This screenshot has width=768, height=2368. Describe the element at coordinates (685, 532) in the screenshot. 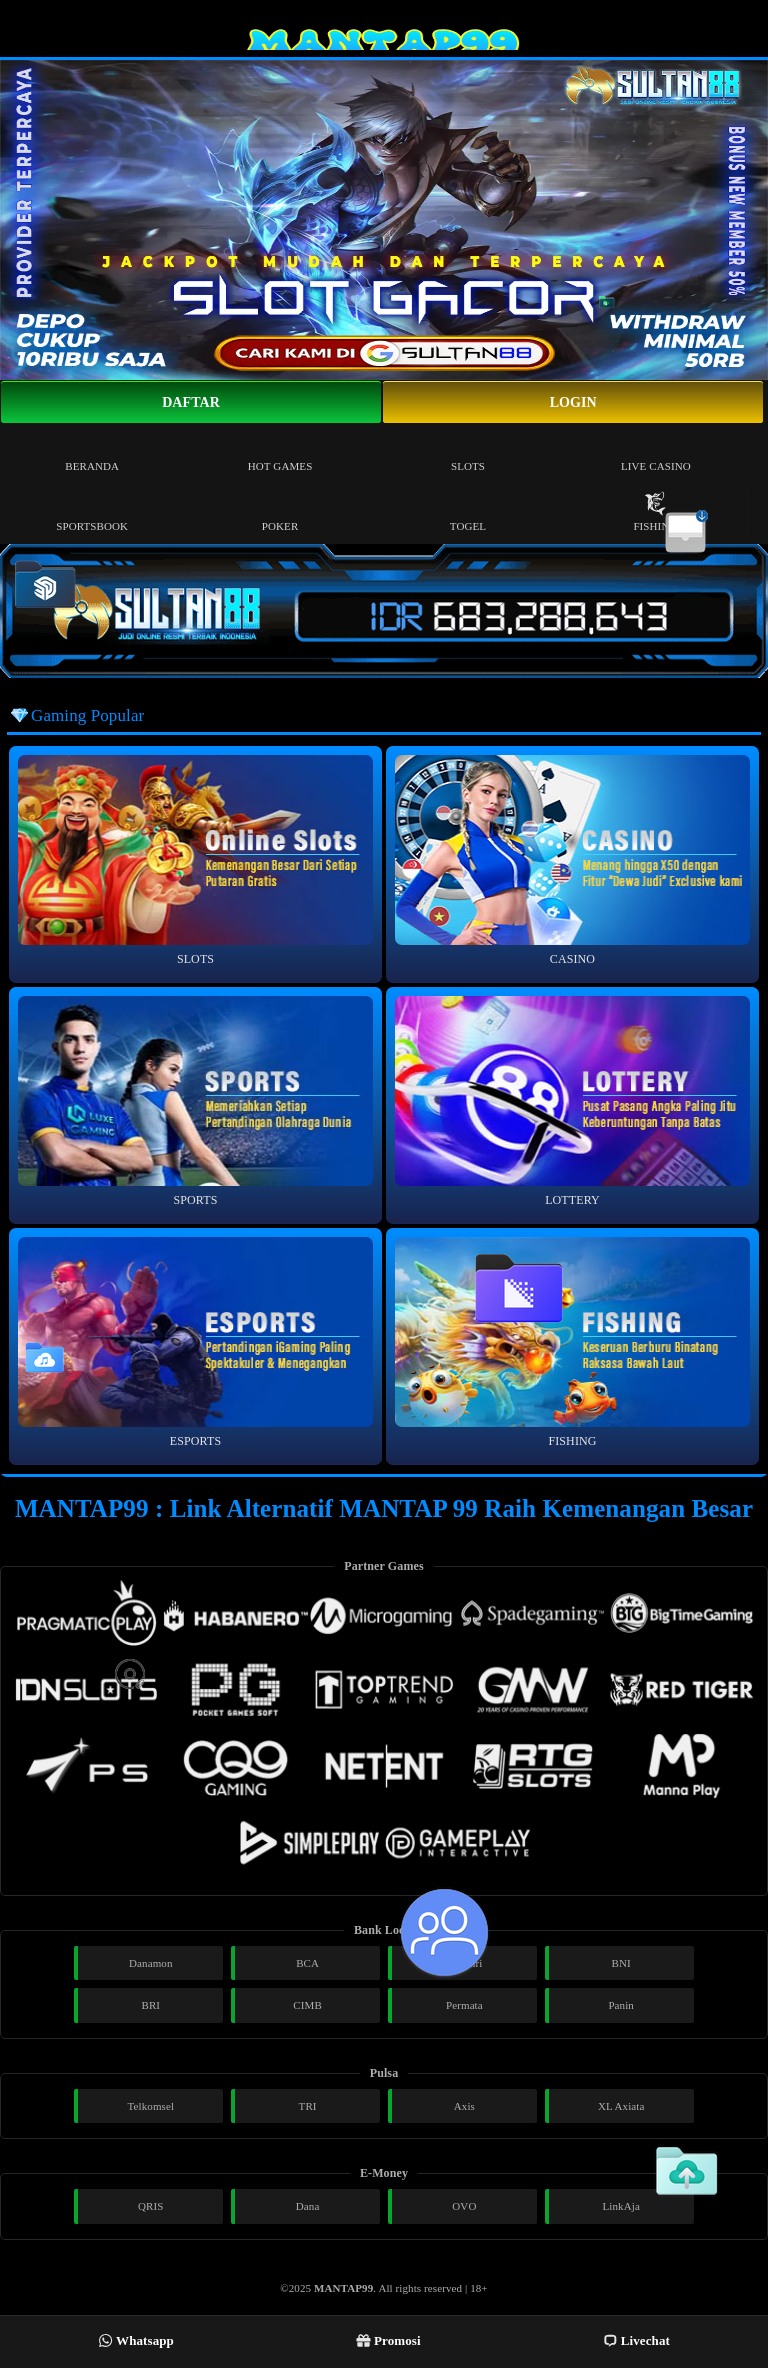

I see `access your email inbox` at that location.